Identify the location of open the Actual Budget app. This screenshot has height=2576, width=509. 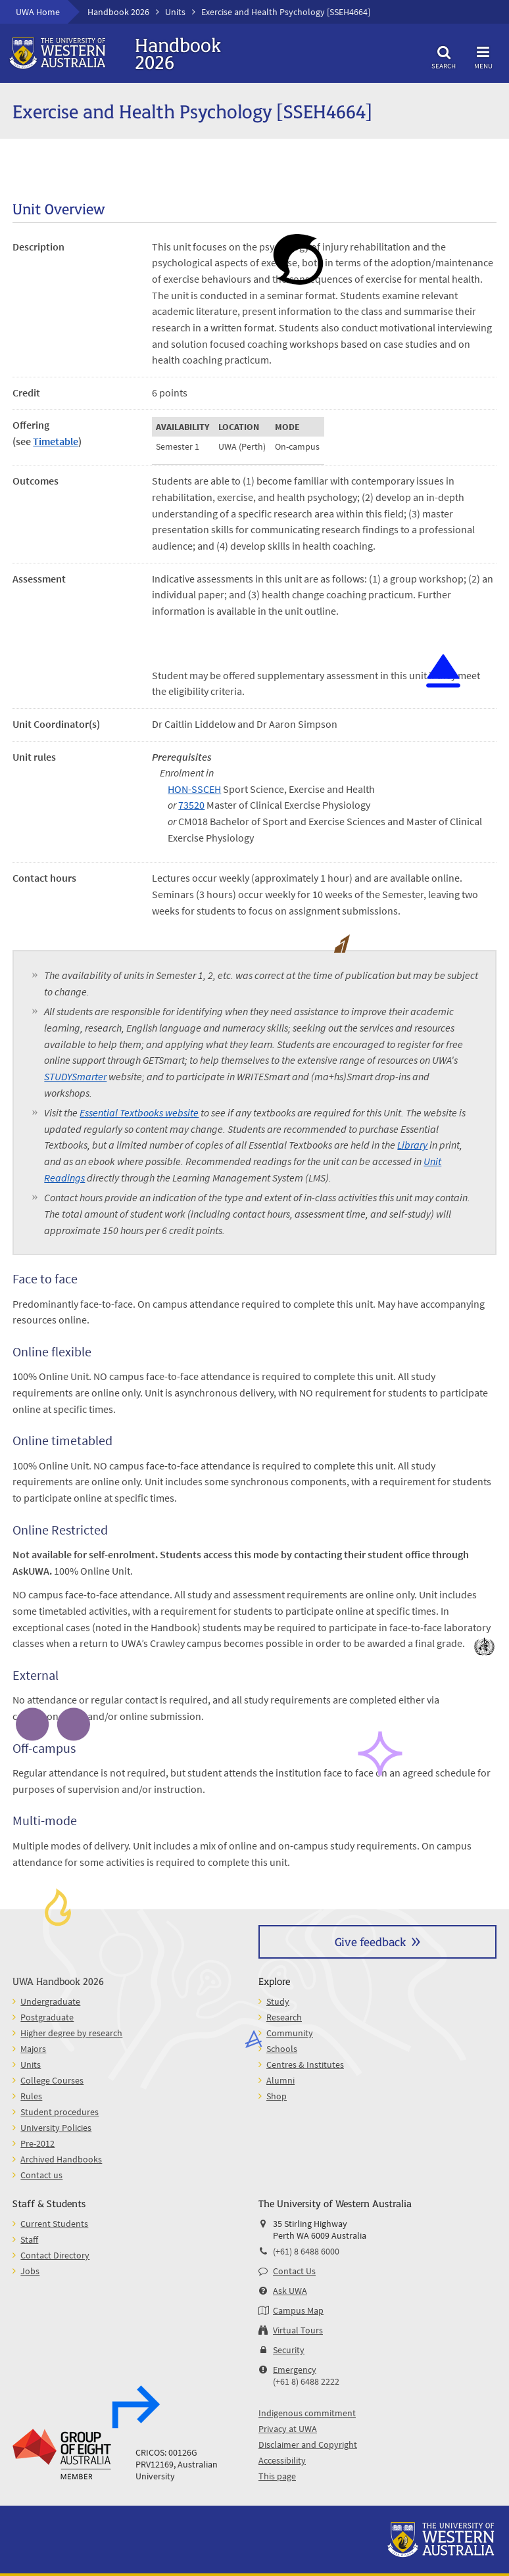
(253, 2039).